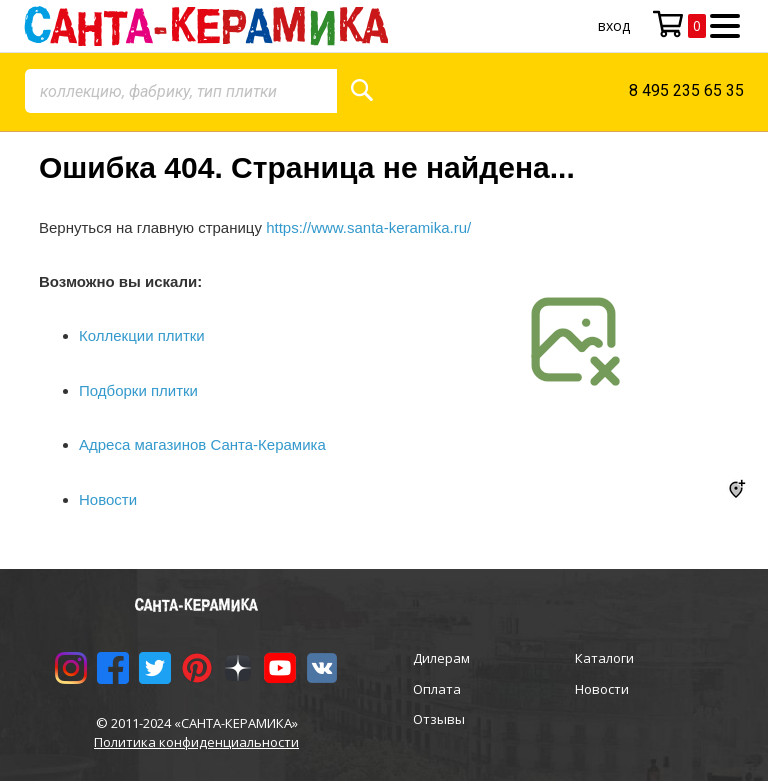  I want to click on remove or delete a photo, so click(573, 339).